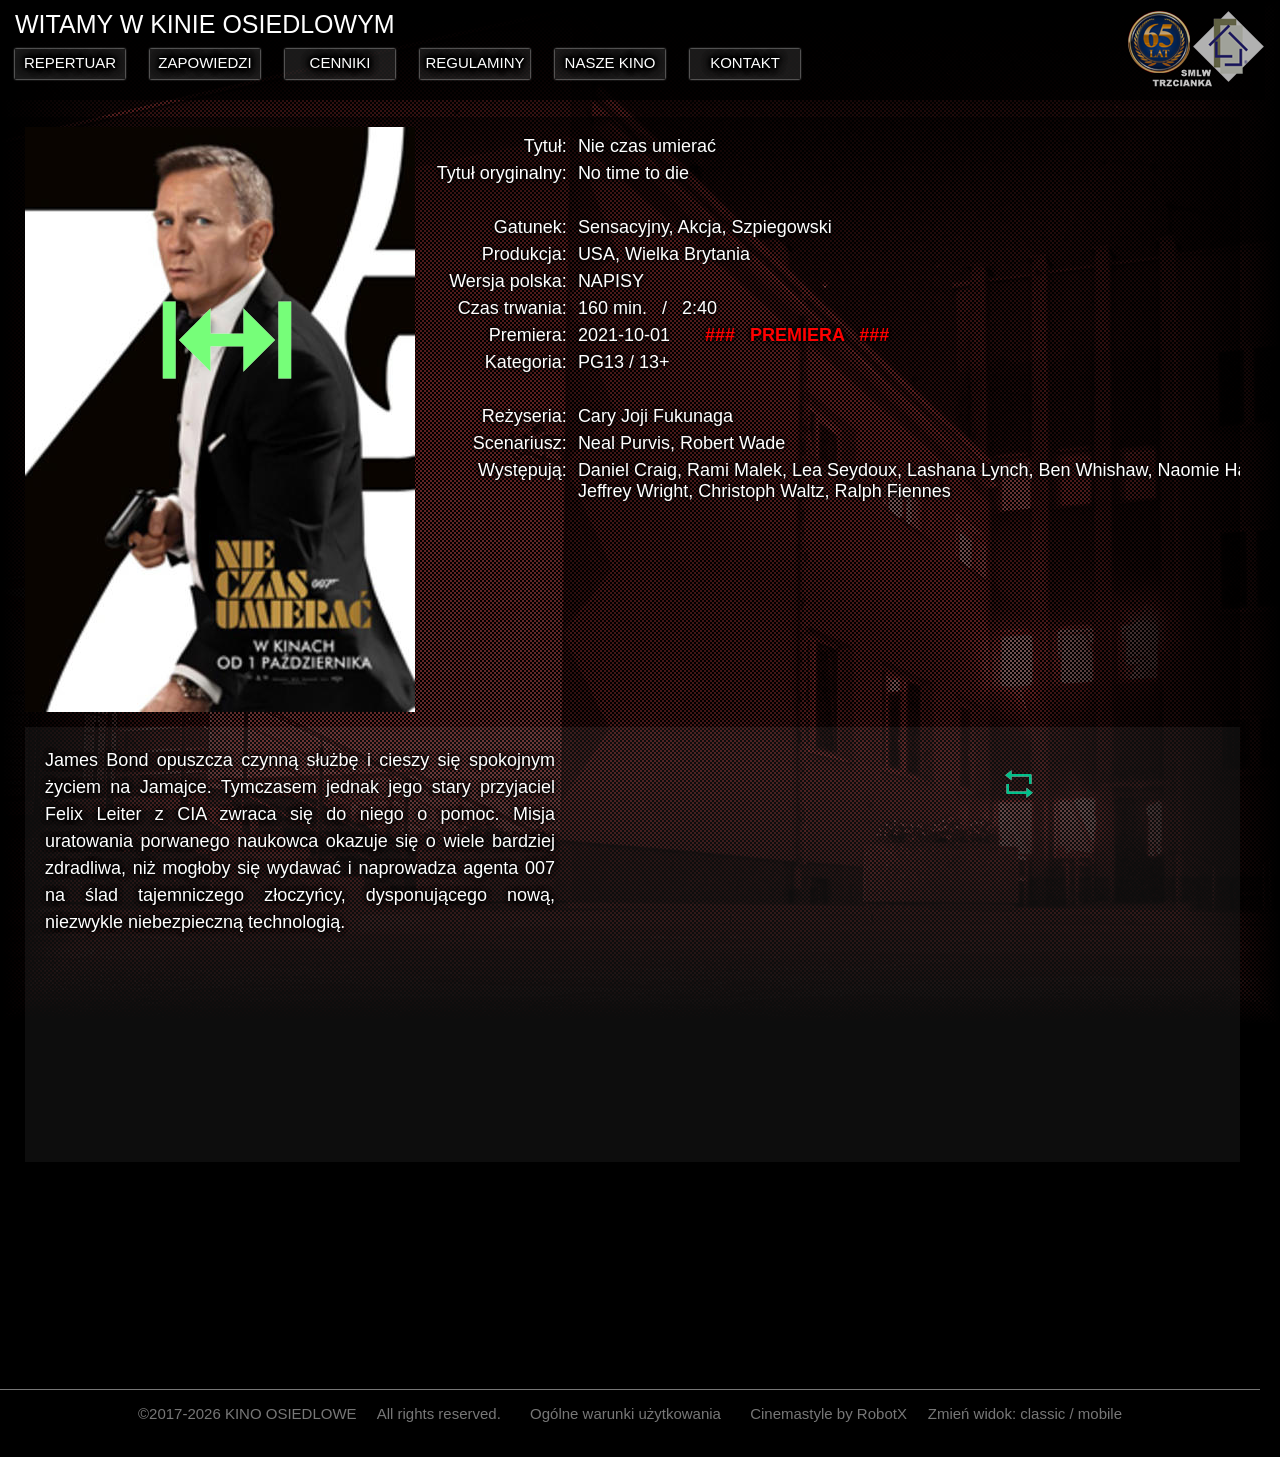 Image resolution: width=1280 pixels, height=1457 pixels. I want to click on enable repeat or loop playback, so click(1019, 784).